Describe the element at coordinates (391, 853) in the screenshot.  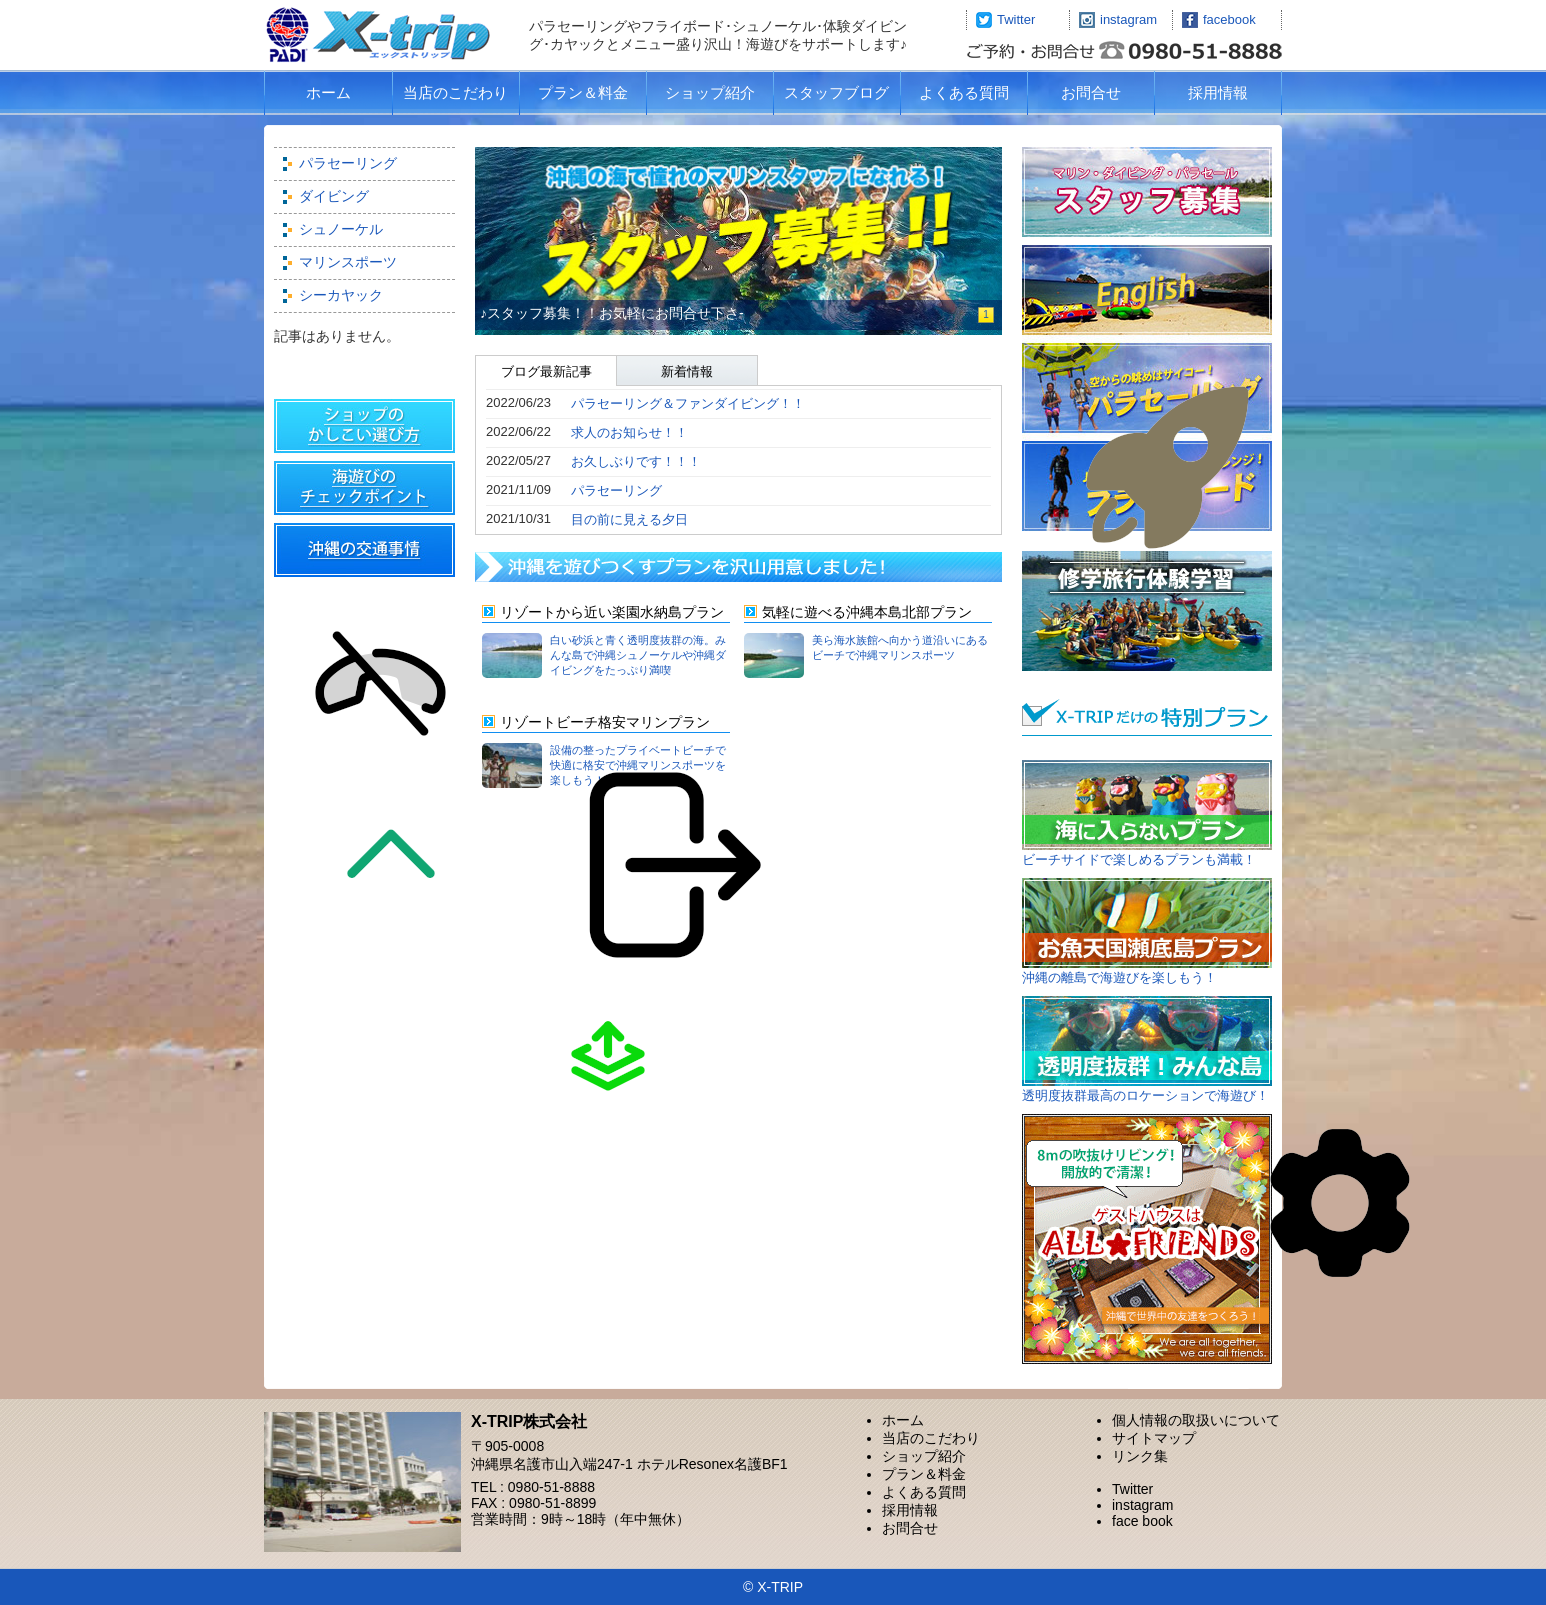
I see `collapse an expanded section` at that location.